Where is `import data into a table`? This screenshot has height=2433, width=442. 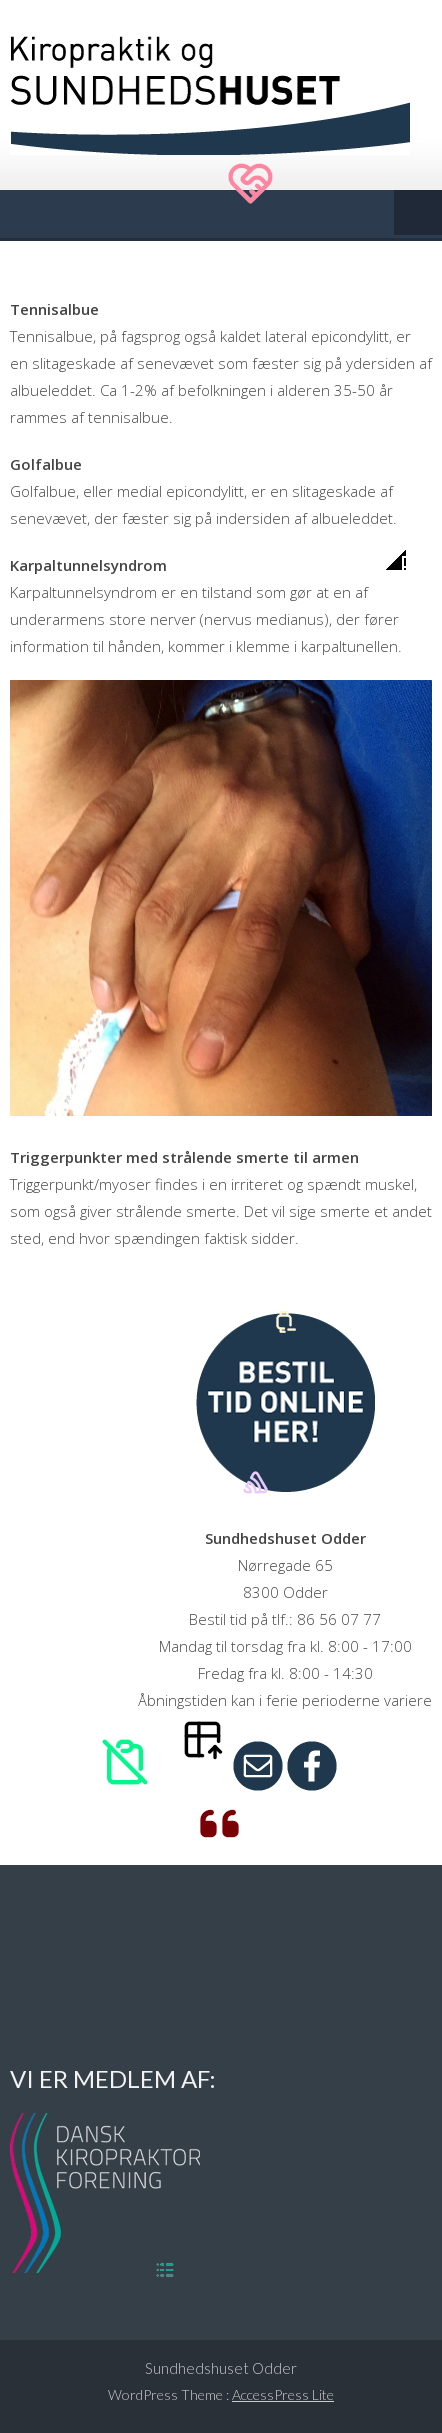
import data into a table is located at coordinates (202, 1739).